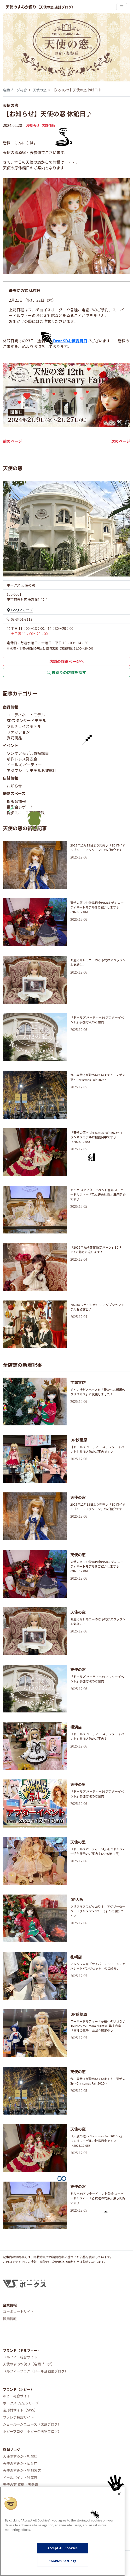  What do you see at coordinates (94, 2515) in the screenshot?
I see `indicates a speed boost or acceleration power-up` at bounding box center [94, 2515].